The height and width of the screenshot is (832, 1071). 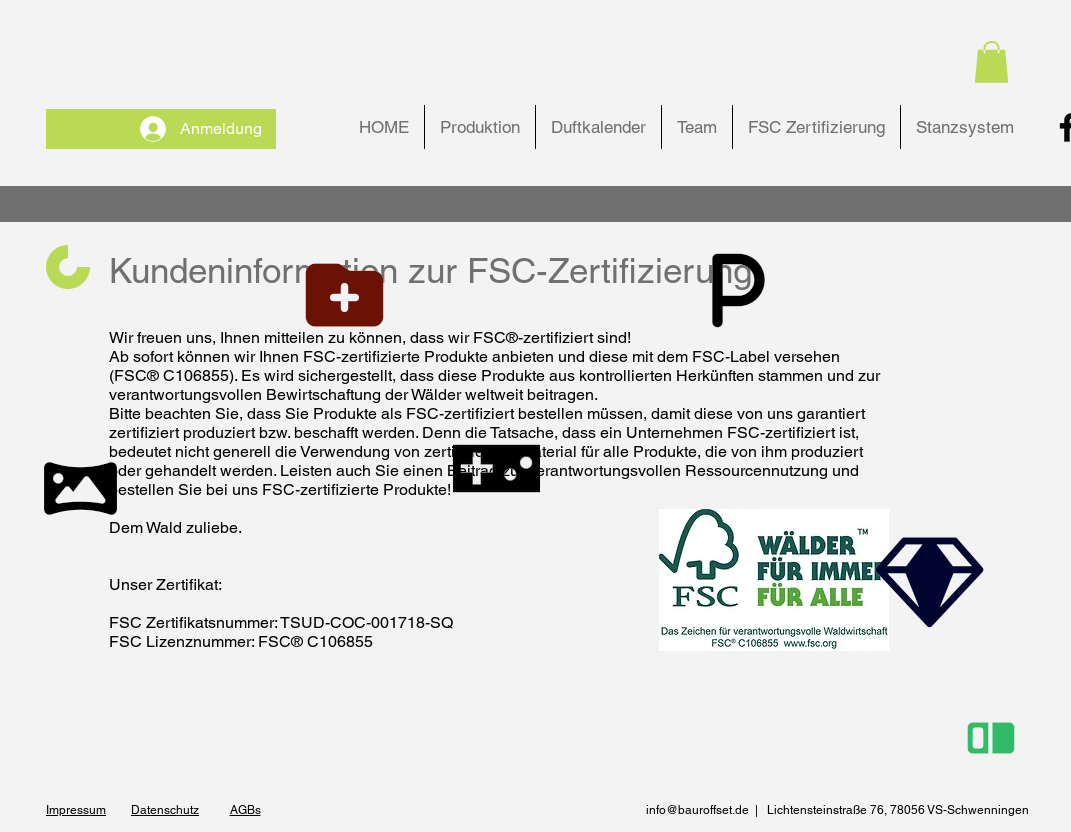 I want to click on create a new folder, so click(x=344, y=297).